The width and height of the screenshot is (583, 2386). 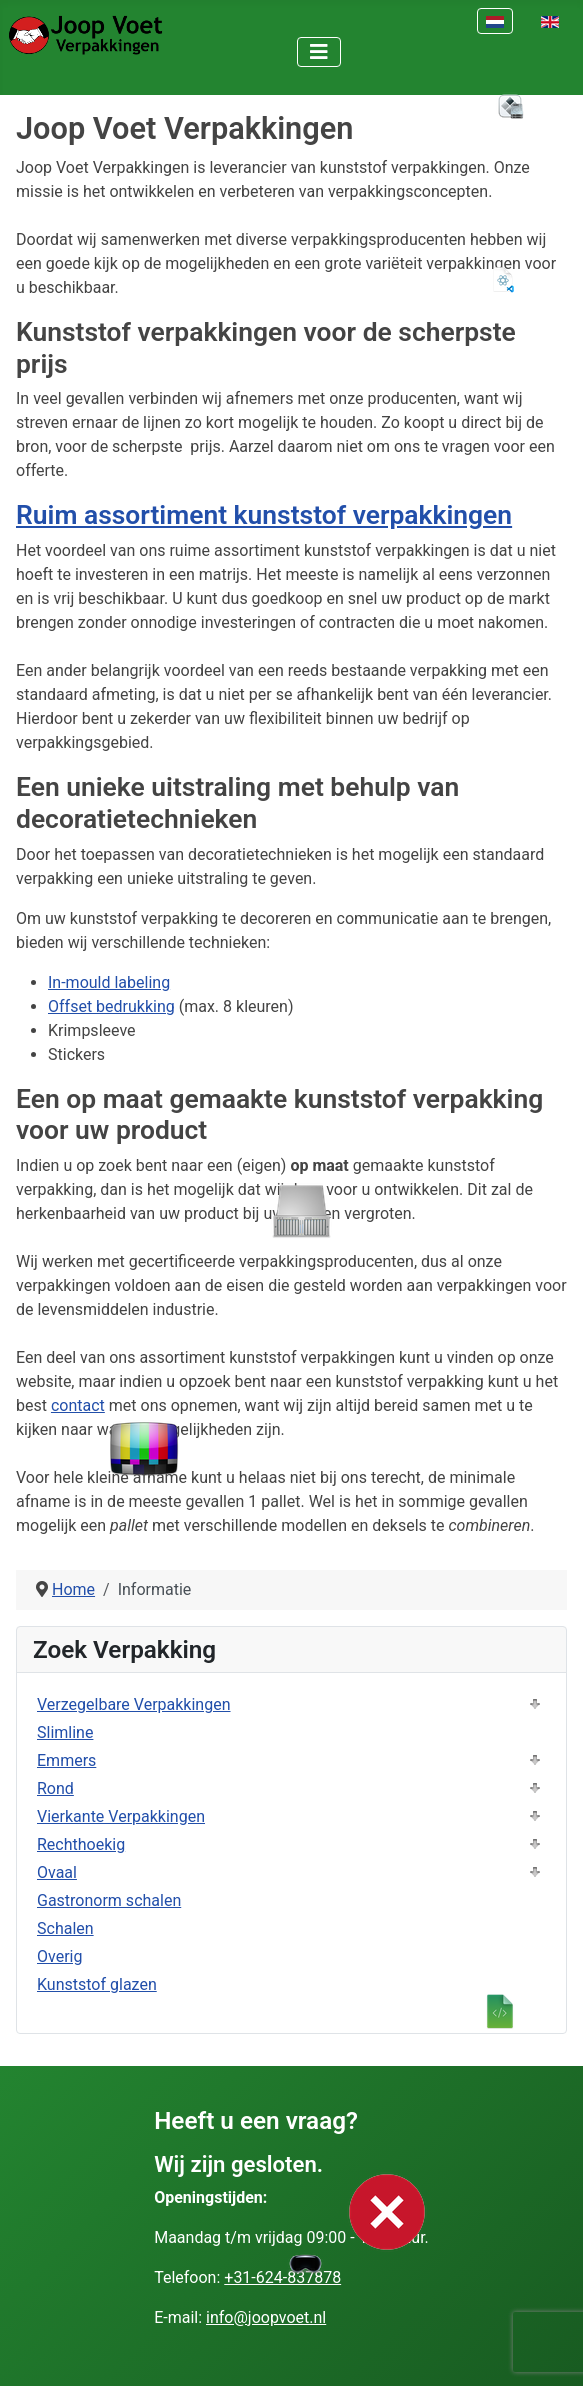 I want to click on indicates media library is being generated or indexed, so click(x=144, y=1452).